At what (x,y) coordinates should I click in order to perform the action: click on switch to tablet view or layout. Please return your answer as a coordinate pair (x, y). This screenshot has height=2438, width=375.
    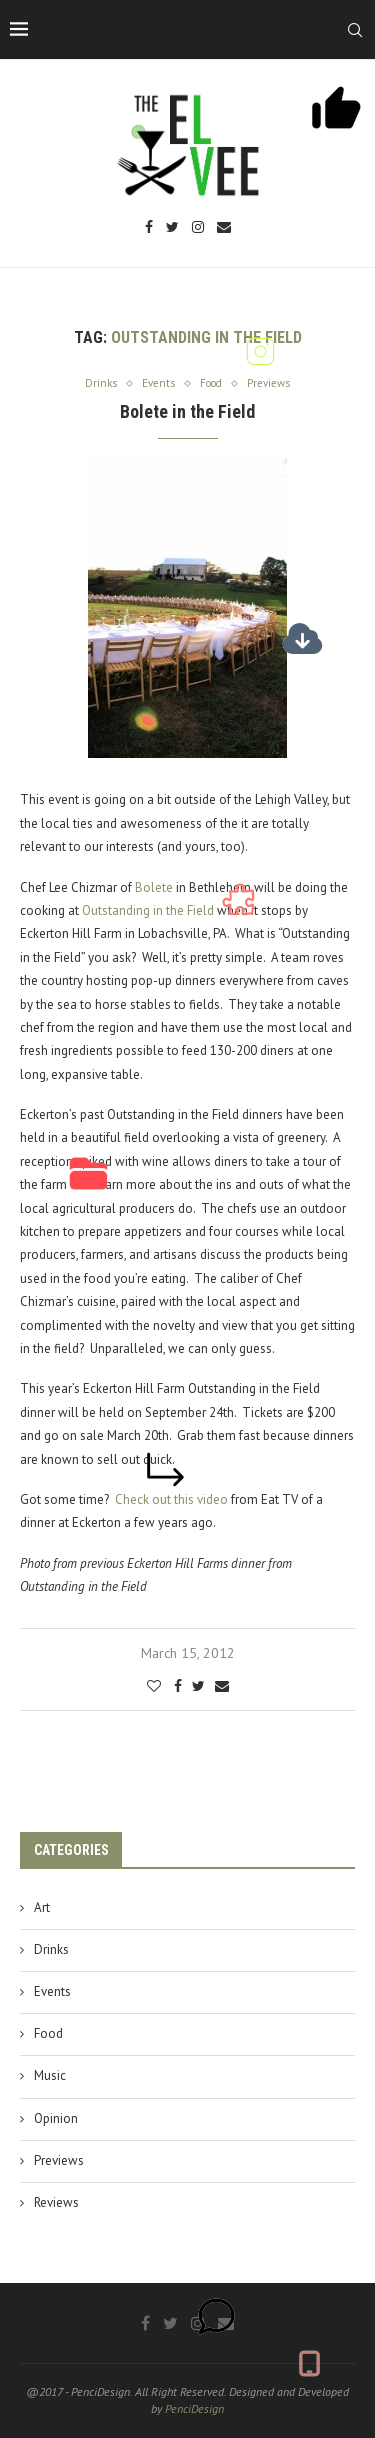
    Looking at the image, I should click on (309, 2363).